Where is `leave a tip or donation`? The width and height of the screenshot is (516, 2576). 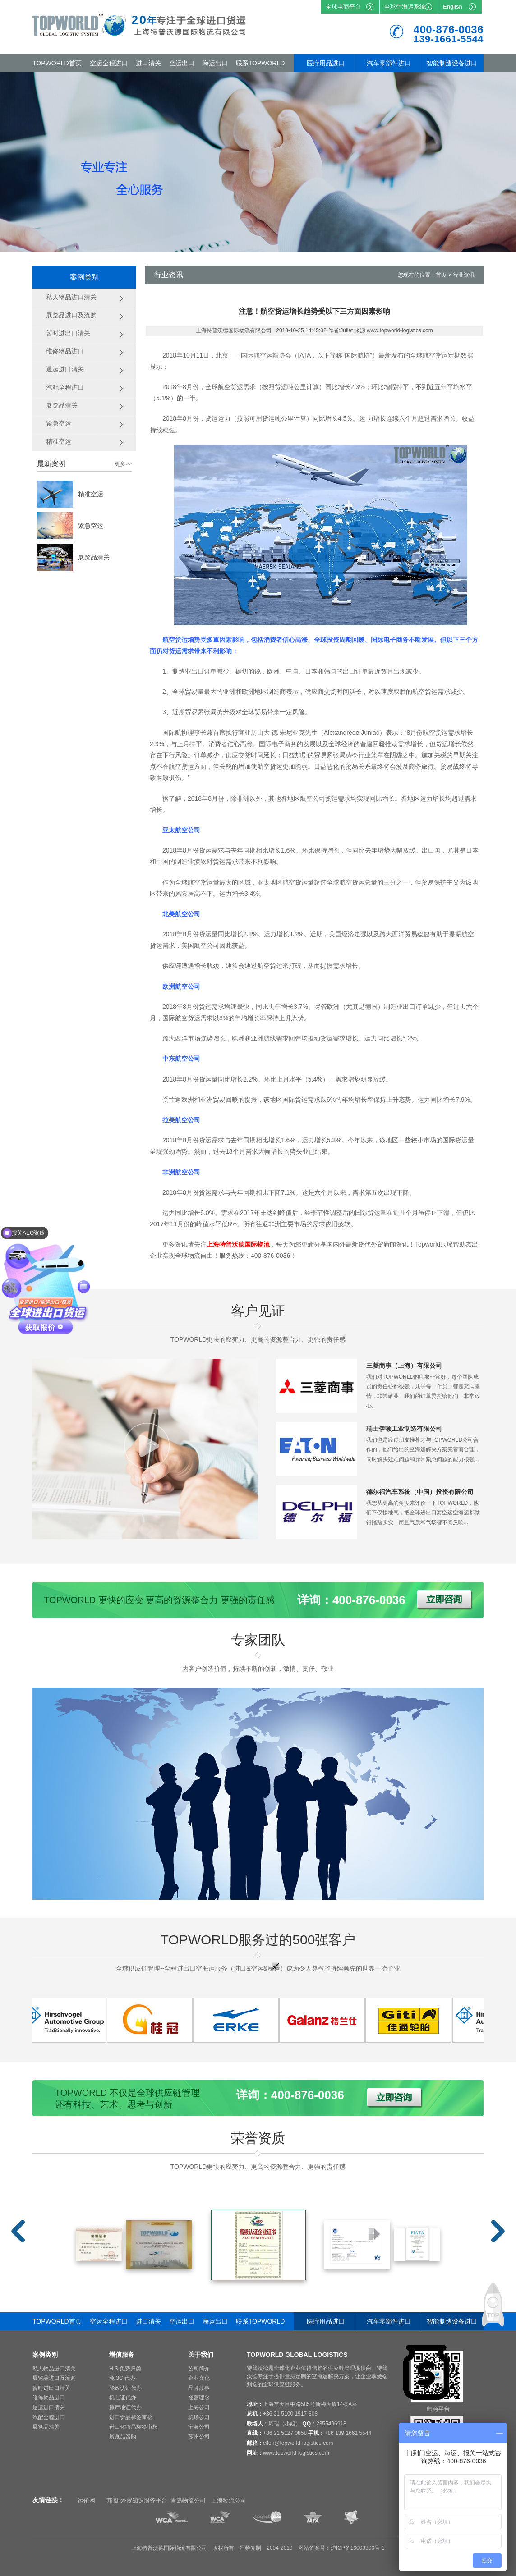 leave a tip or donation is located at coordinates (426, 2371).